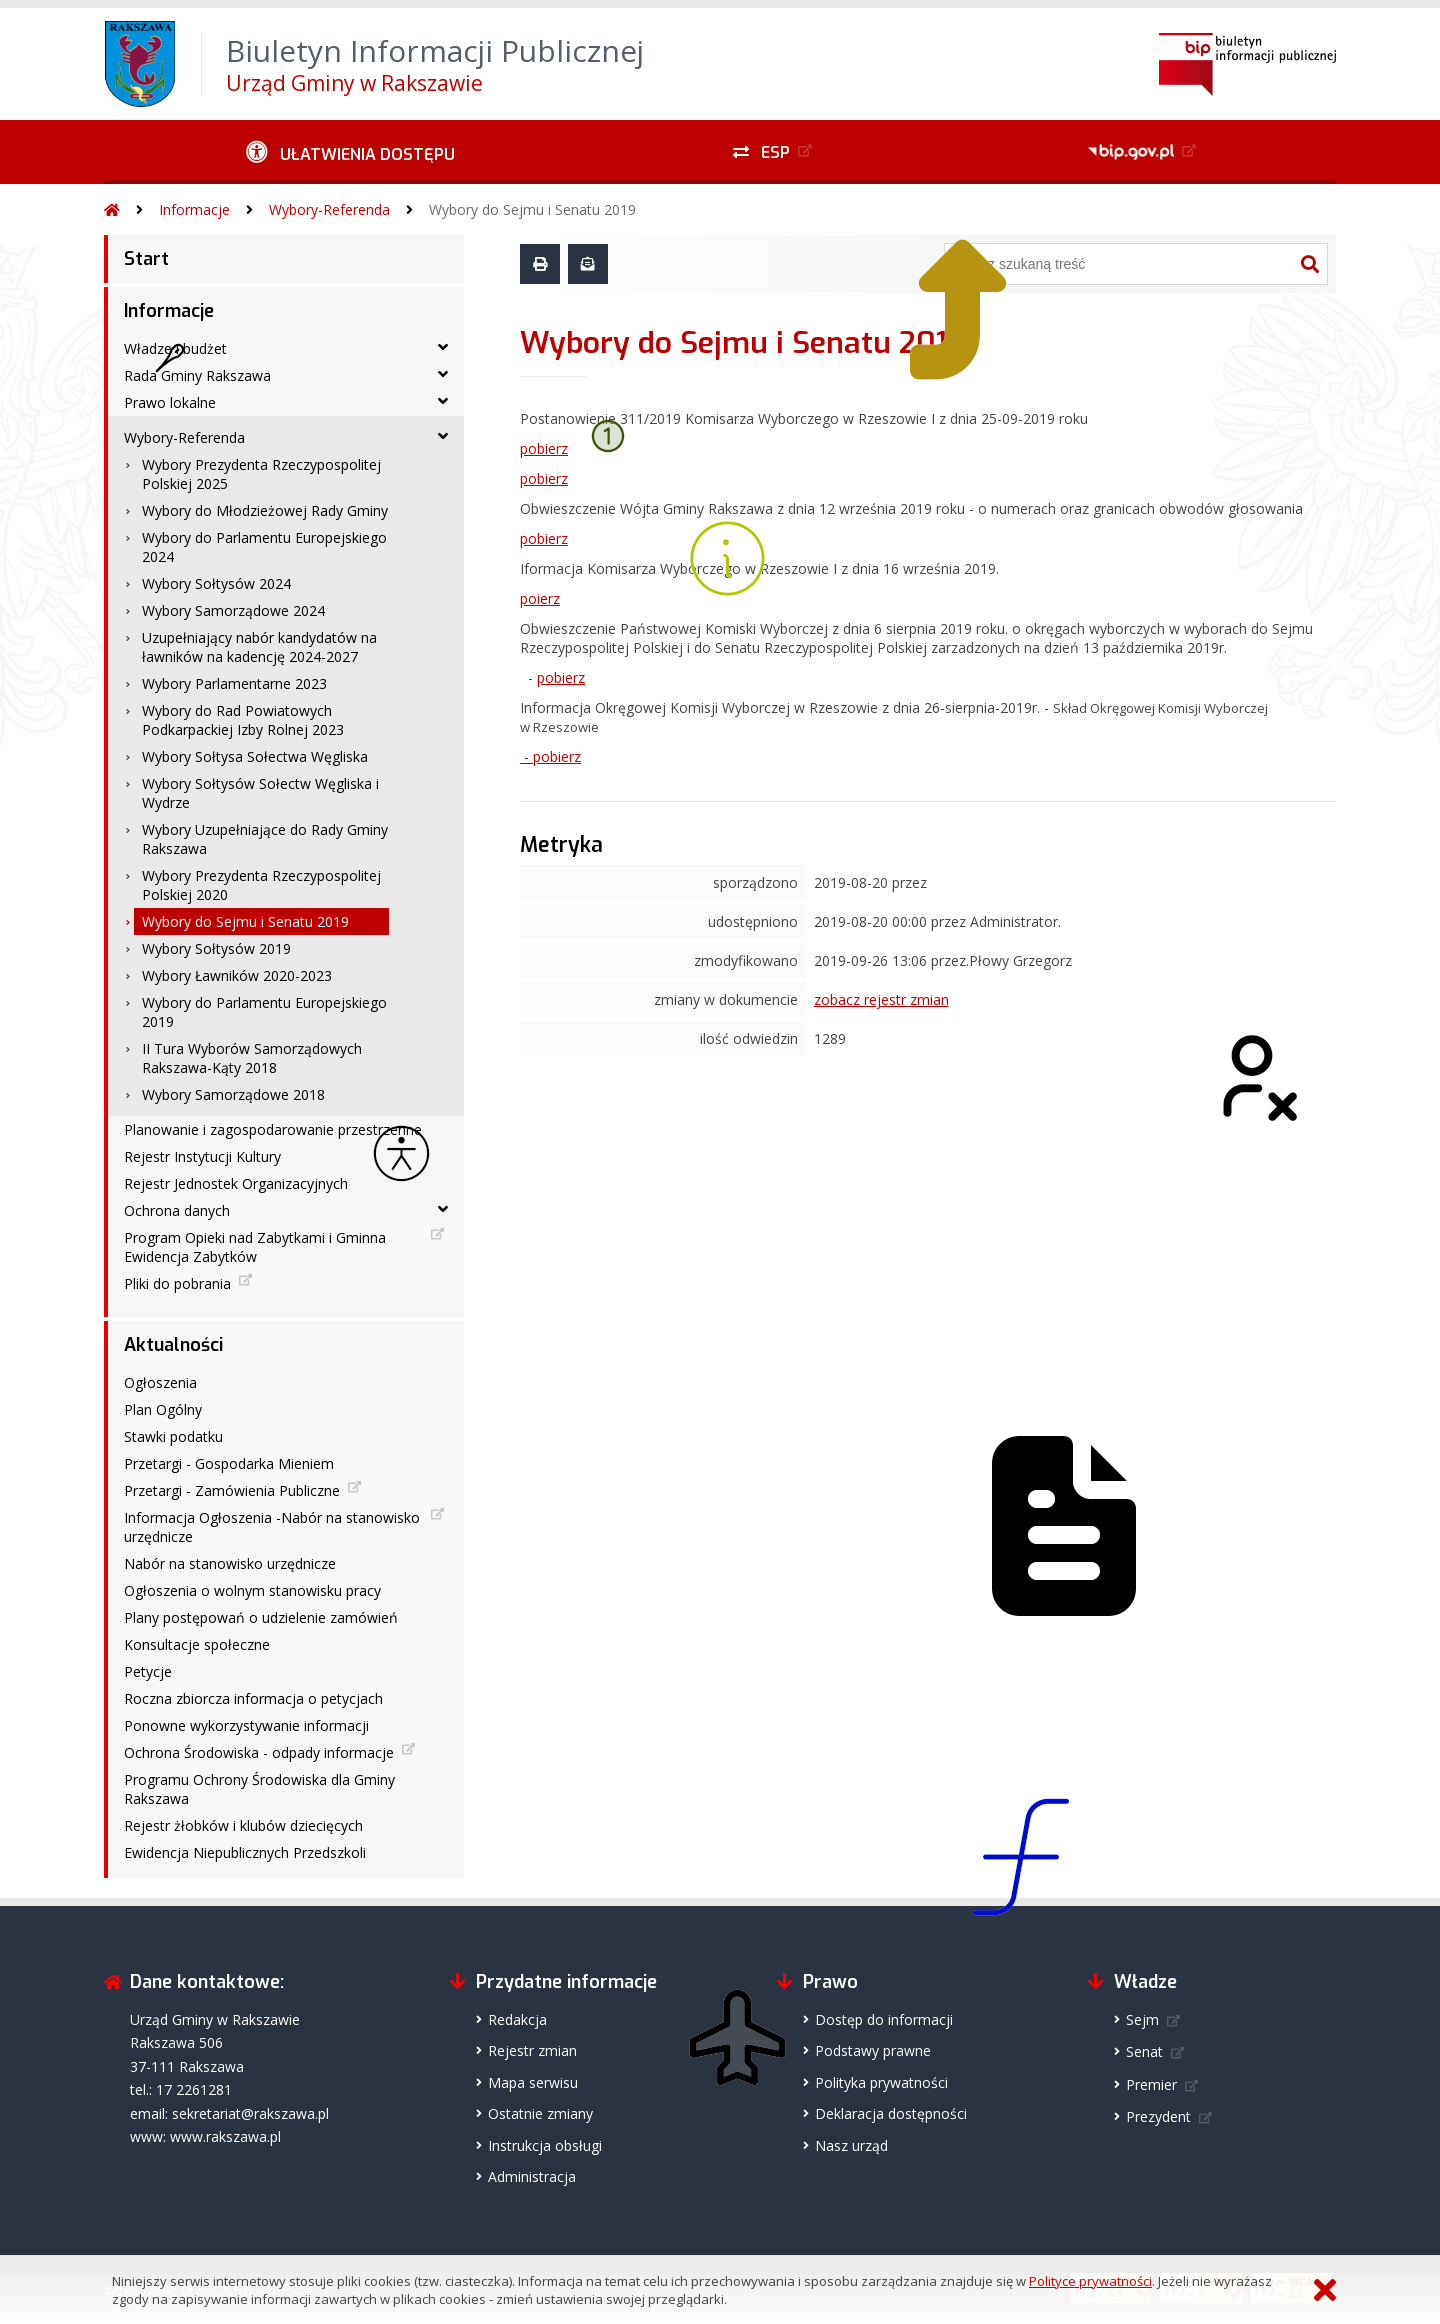  I want to click on view more information or details, so click(727, 558).